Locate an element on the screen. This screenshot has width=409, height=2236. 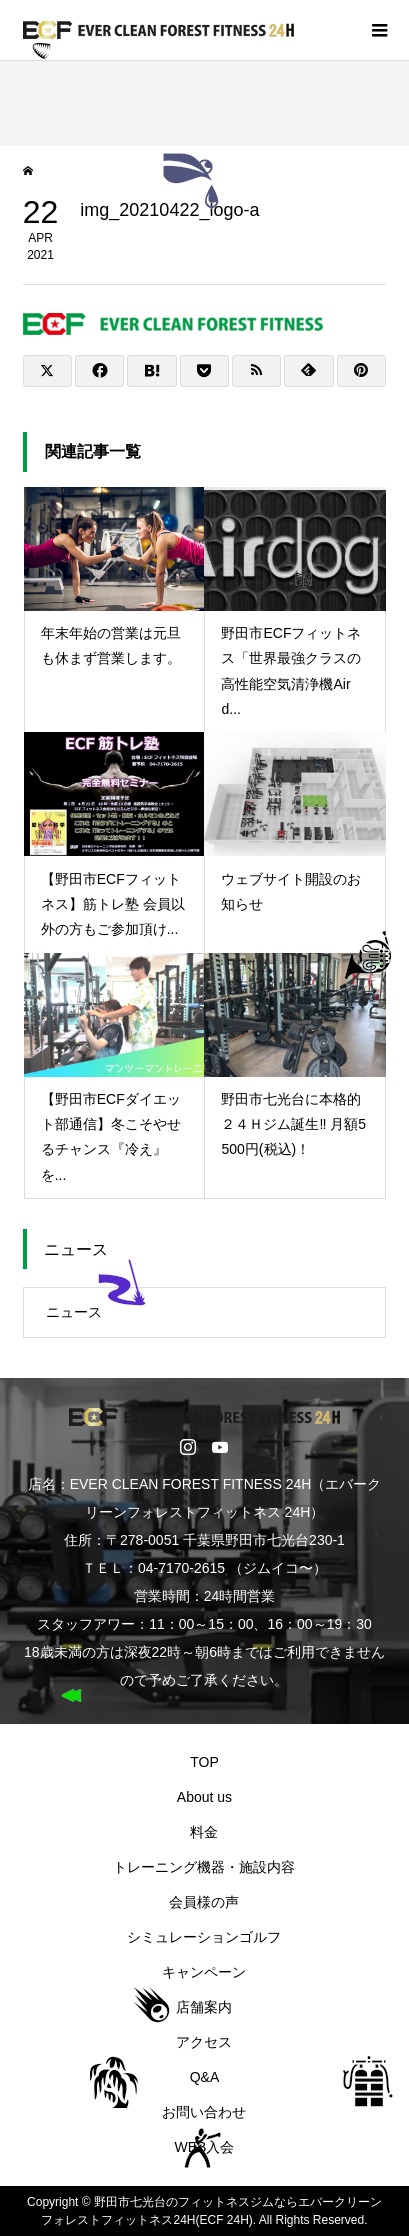
activate laser attack ability is located at coordinates (122, 1283).